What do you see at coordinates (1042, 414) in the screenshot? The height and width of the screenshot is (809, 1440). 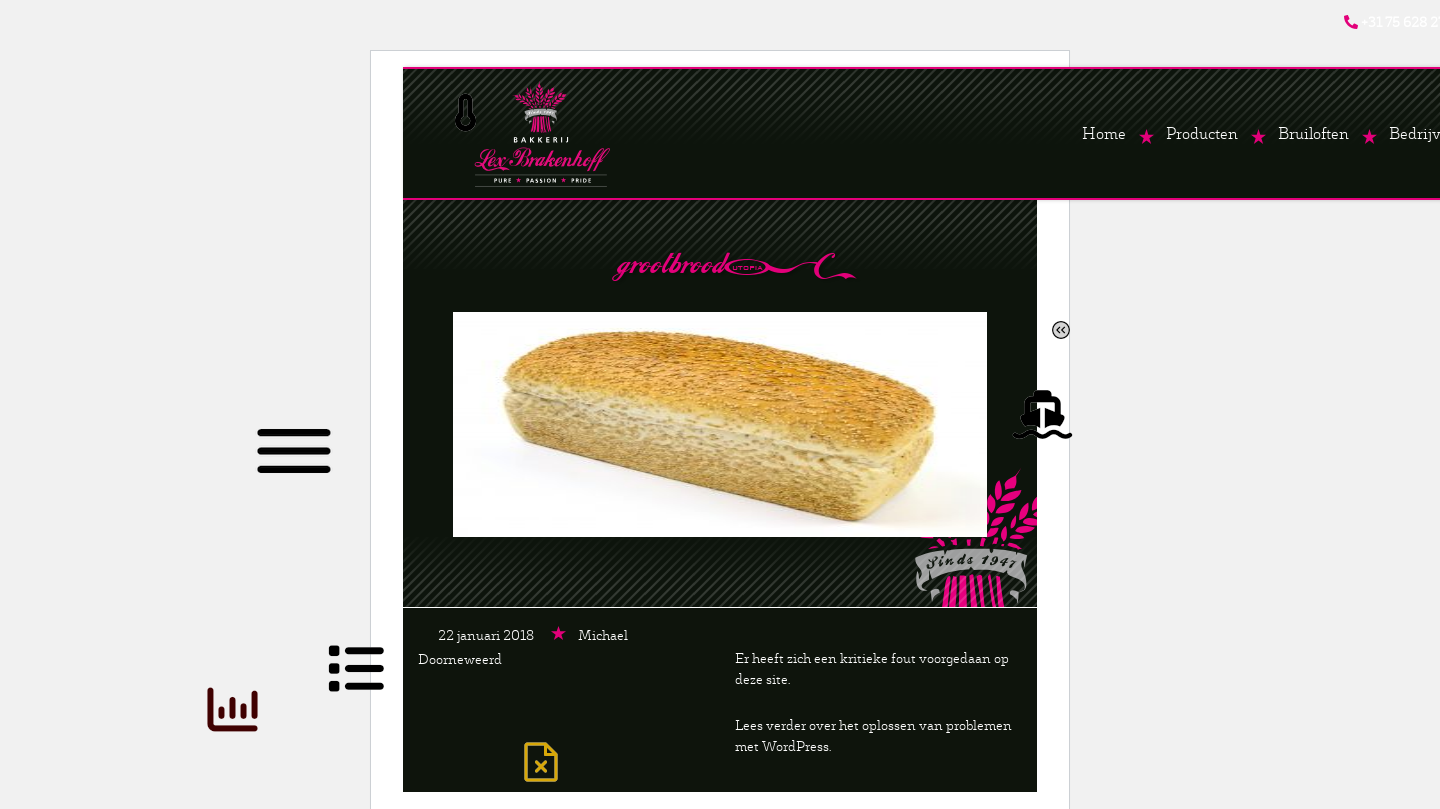 I see `indicates shipping or maritime transport` at bounding box center [1042, 414].